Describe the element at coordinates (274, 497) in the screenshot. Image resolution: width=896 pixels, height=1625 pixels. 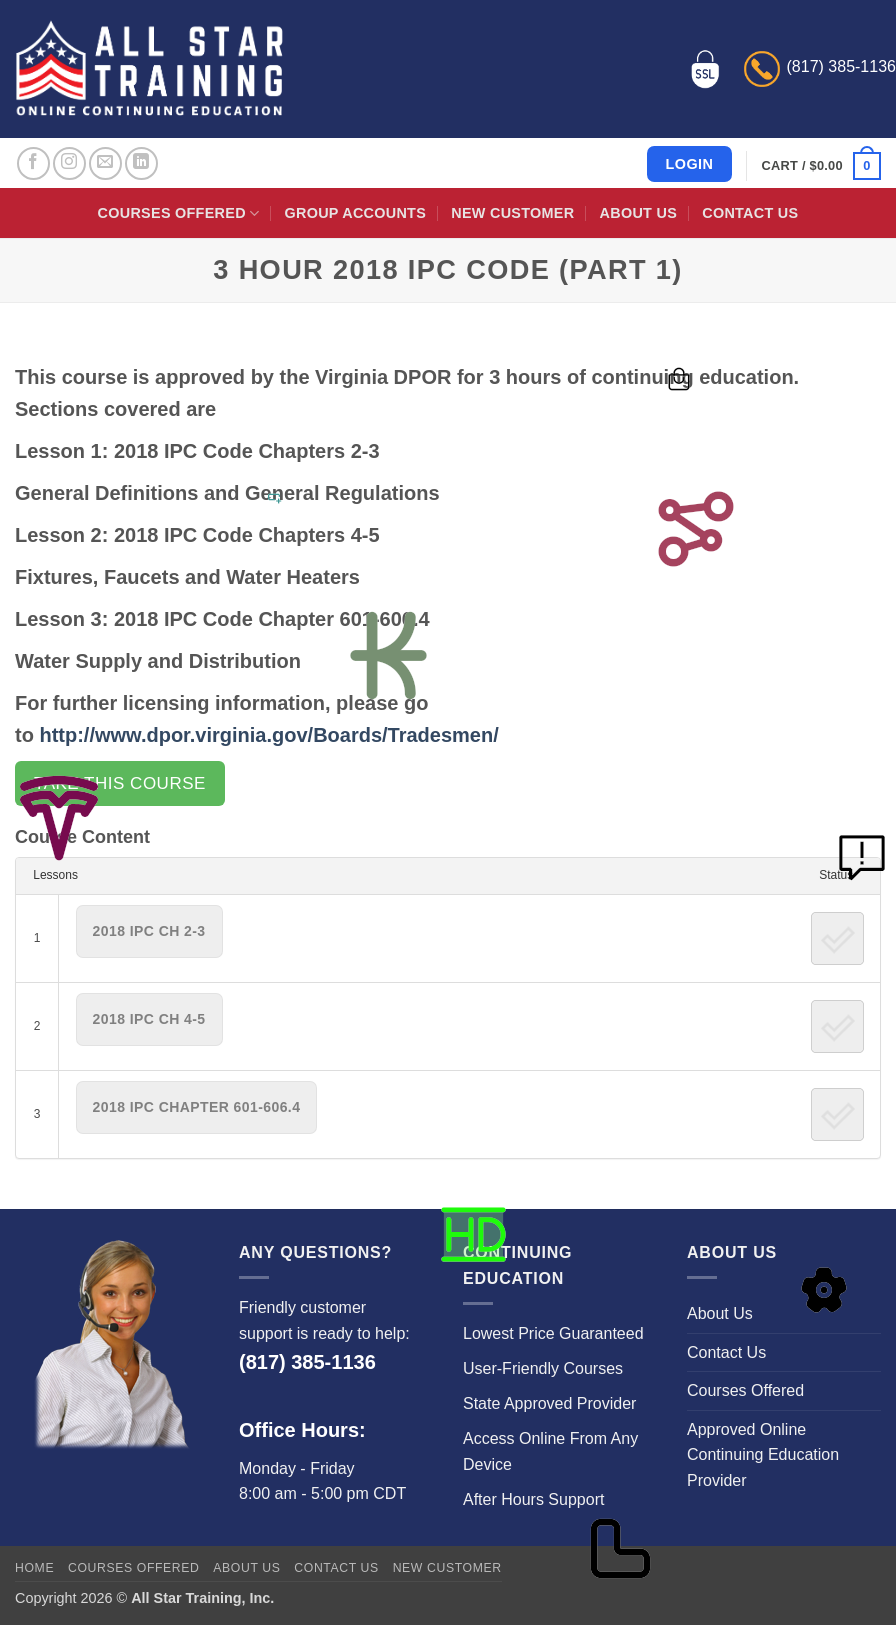
I see `add a new variable` at that location.